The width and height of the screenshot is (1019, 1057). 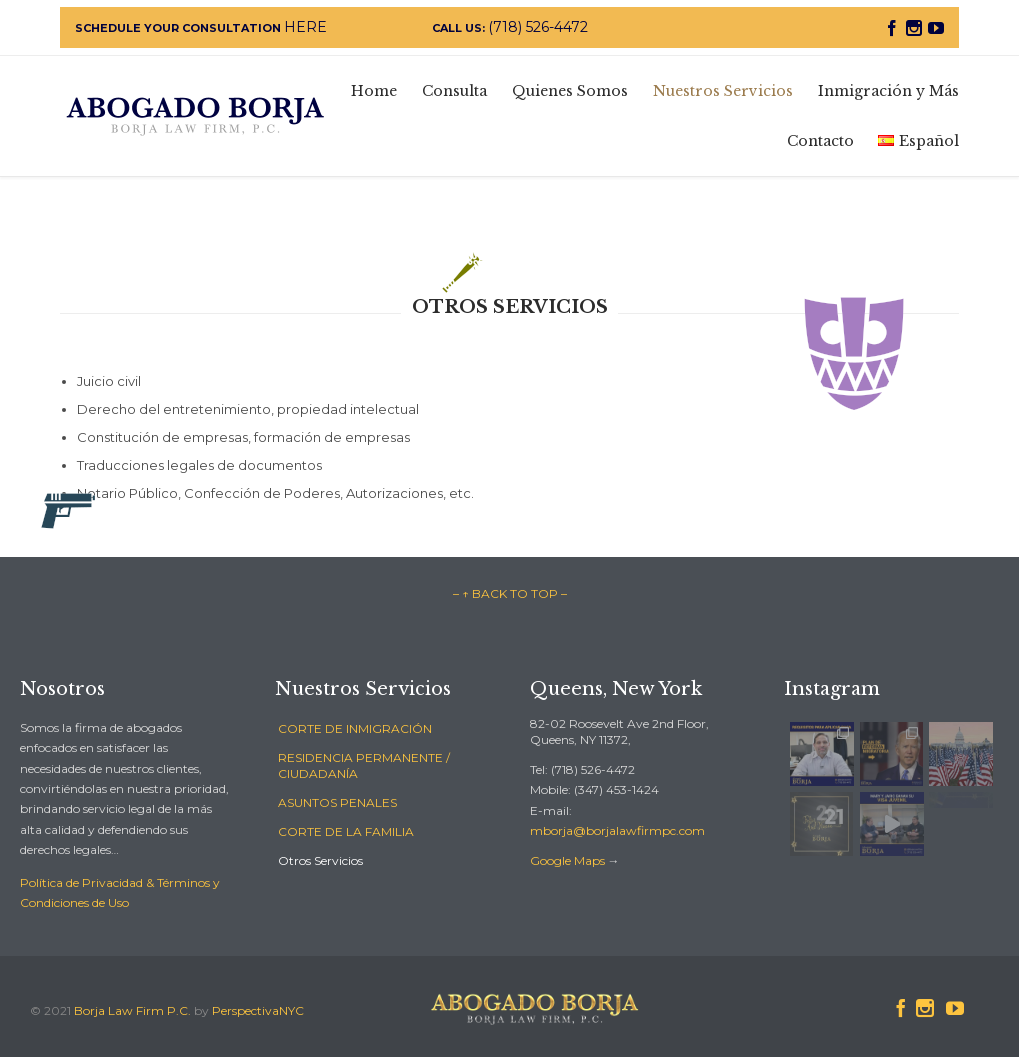 What do you see at coordinates (852, 354) in the screenshot?
I see `access tribal or cultural themed game content` at bounding box center [852, 354].